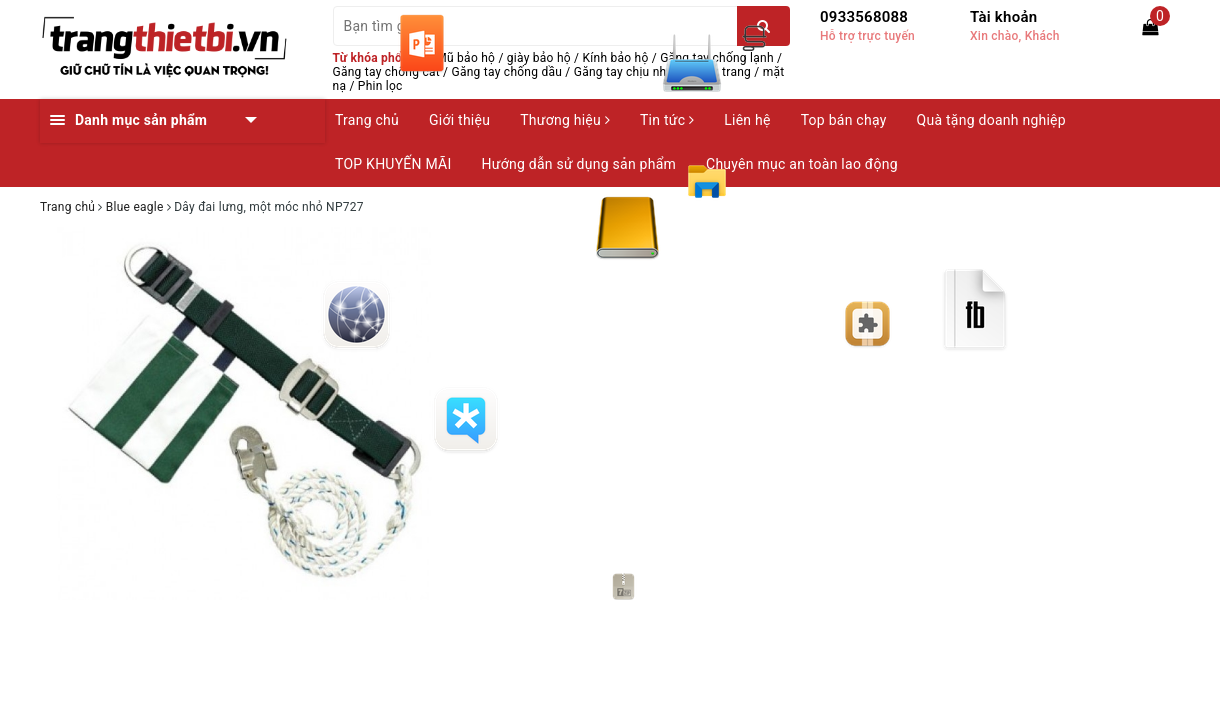 This screenshot has width=1220, height=720. What do you see at coordinates (422, 44) in the screenshot?
I see `presentation template file type indicator` at bounding box center [422, 44].